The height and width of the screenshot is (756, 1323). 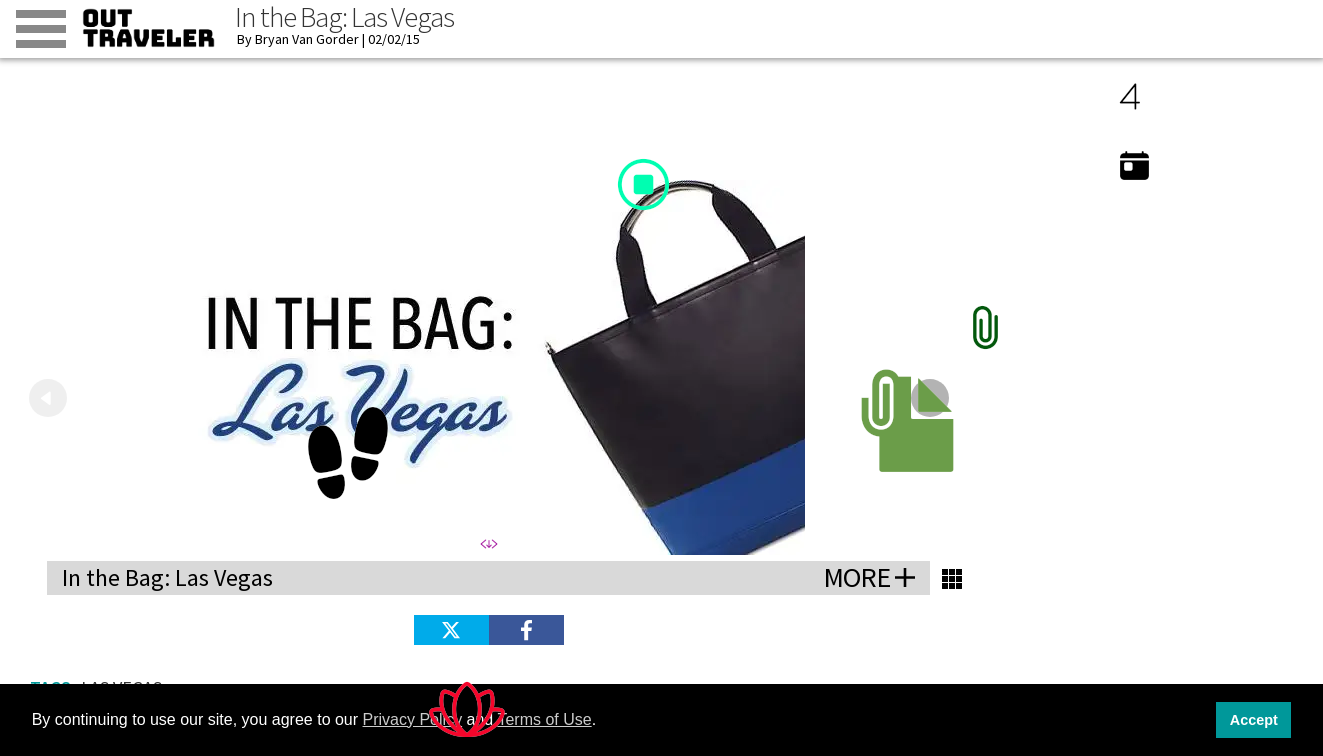 What do you see at coordinates (985, 327) in the screenshot?
I see `attach a file to your message` at bounding box center [985, 327].